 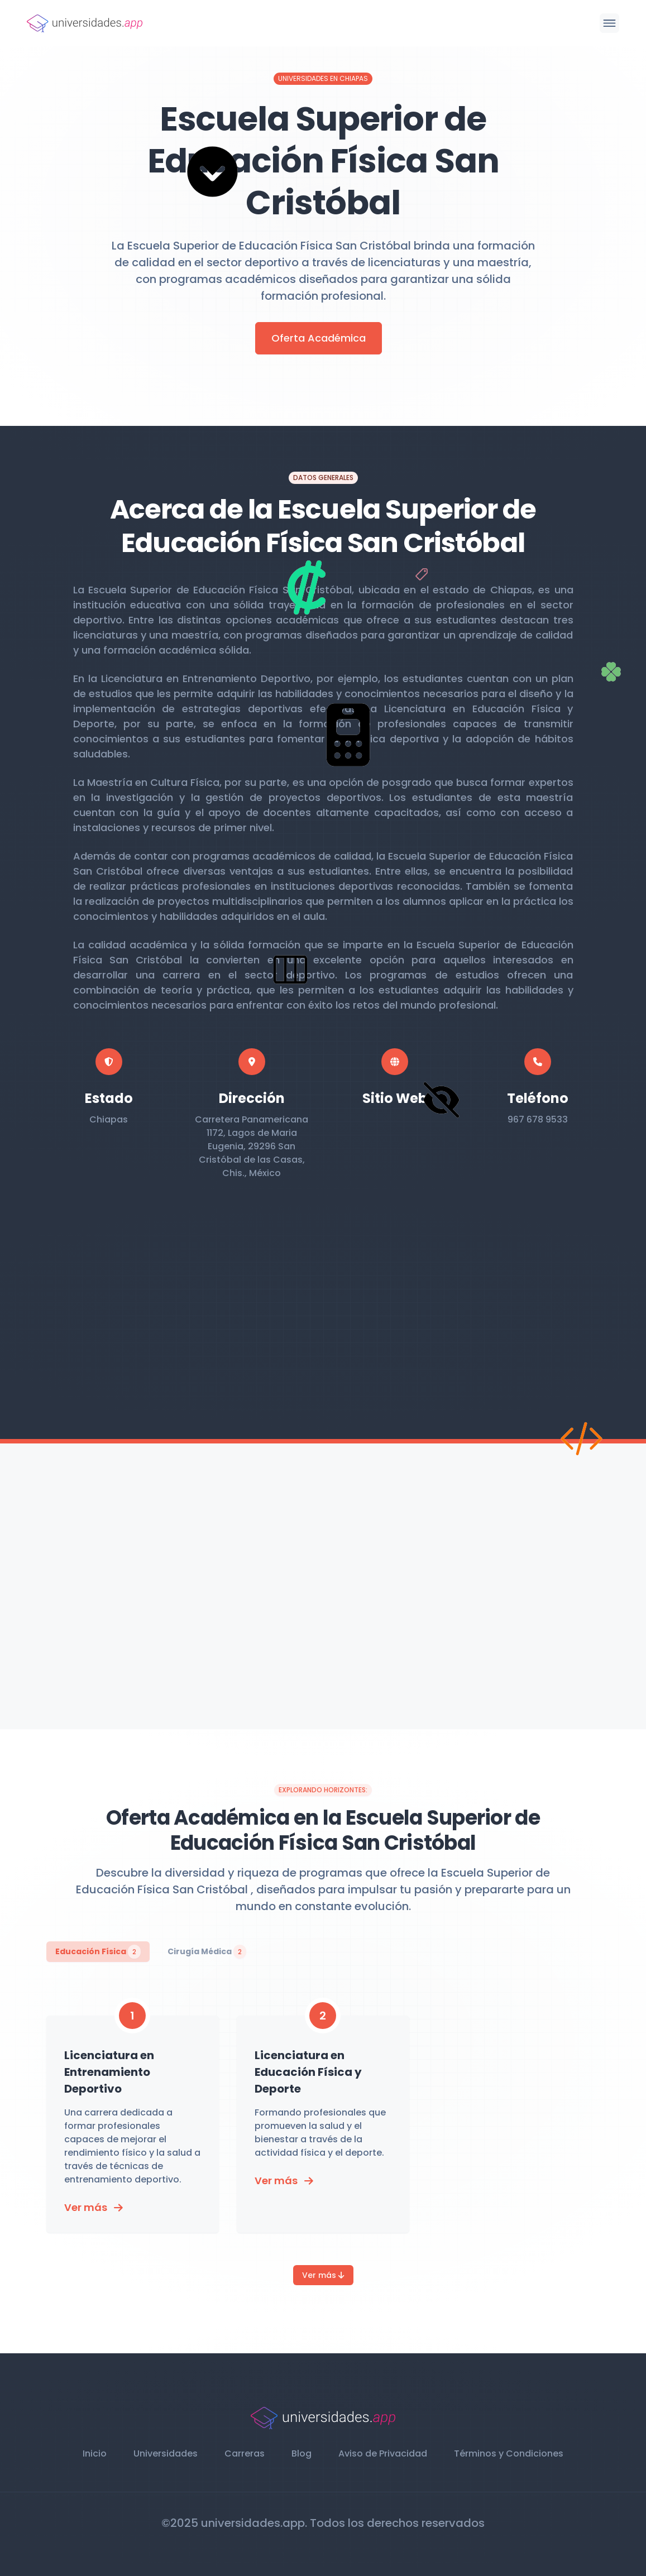 What do you see at coordinates (441, 1100) in the screenshot?
I see `hide password or sensitive content` at bounding box center [441, 1100].